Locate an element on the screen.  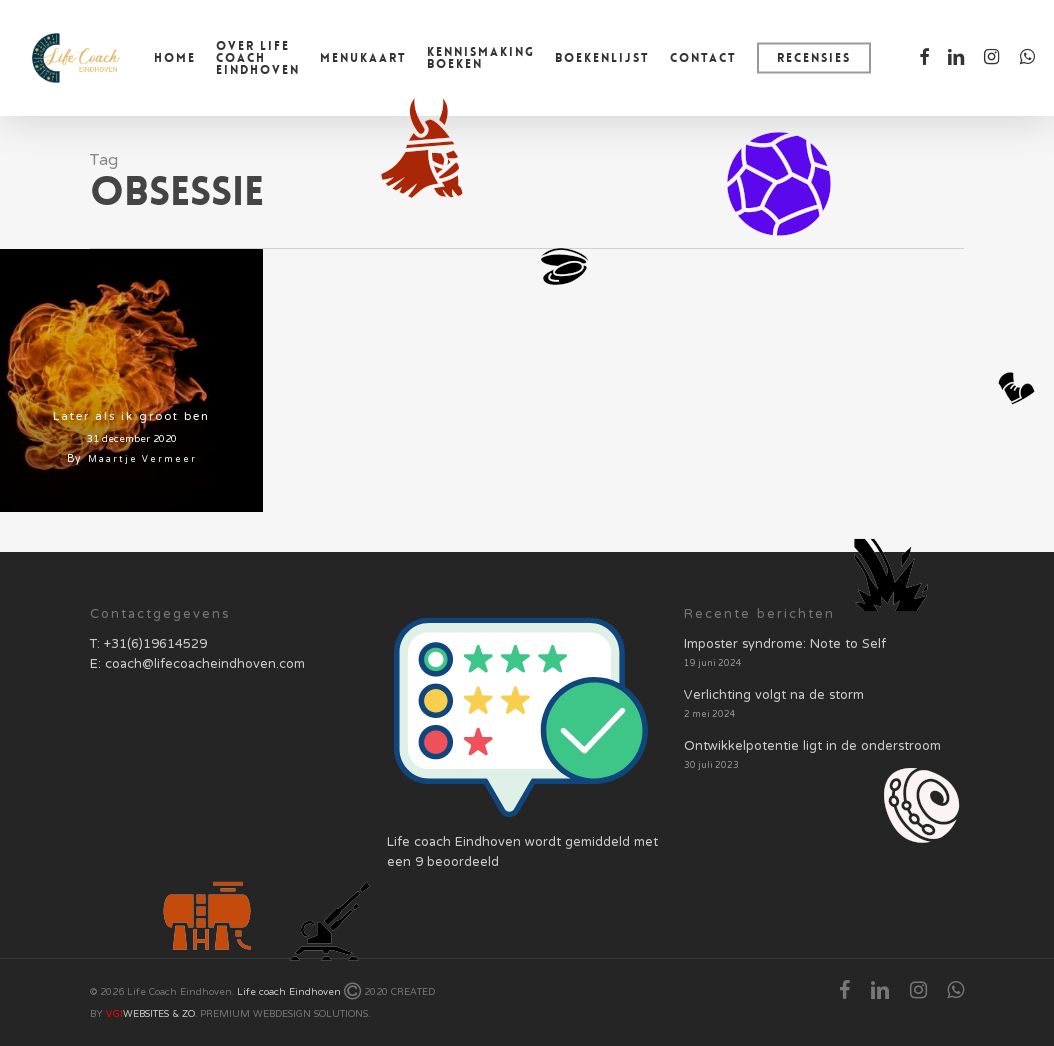
decorative shell item in a crafting game is located at coordinates (921, 805).